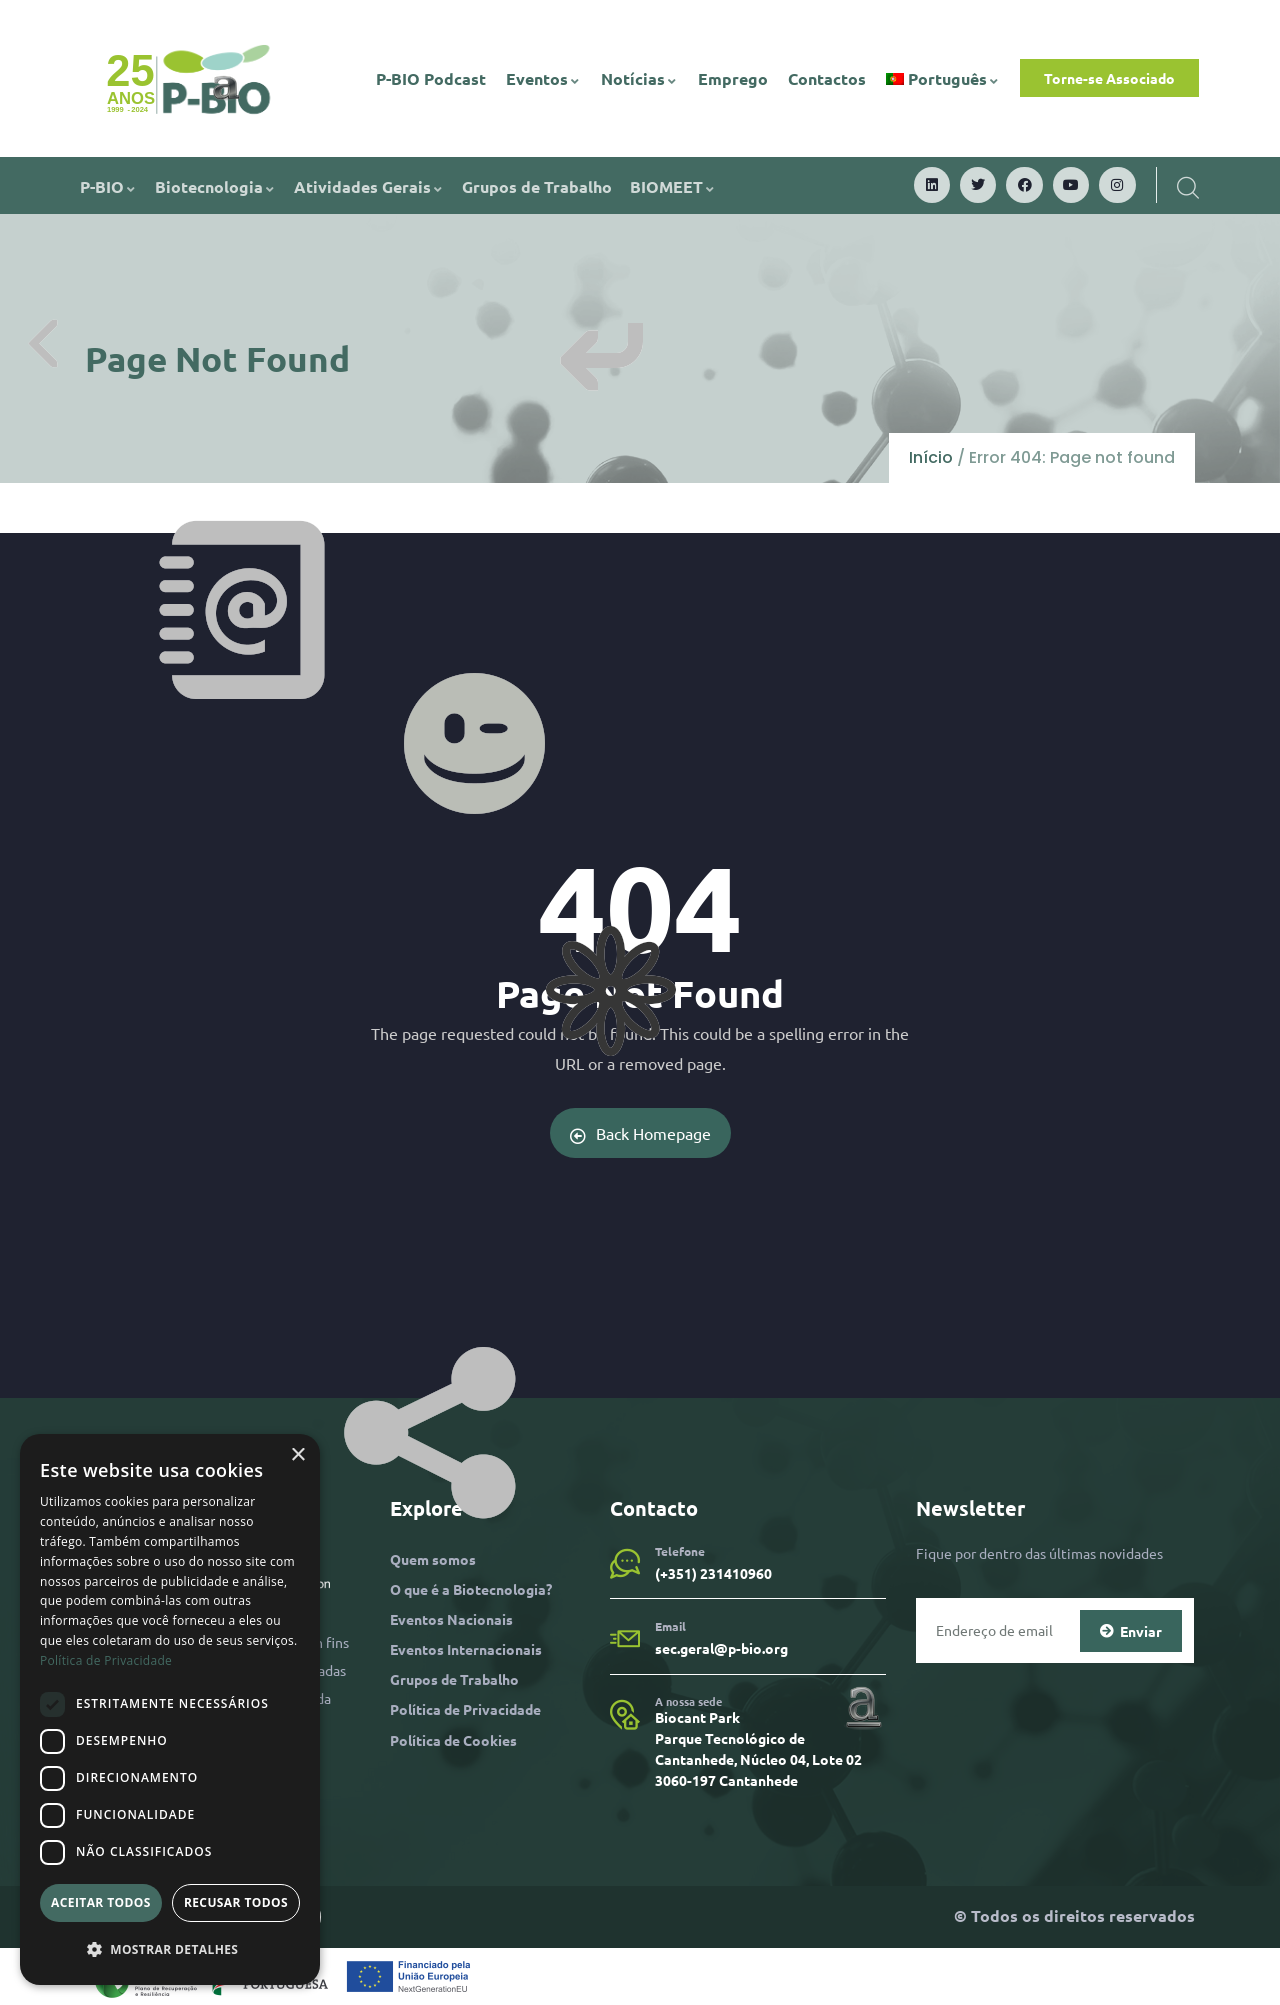 The image size is (1280, 2005). Describe the element at coordinates (430, 1433) in the screenshot. I see `open public shared folder` at that location.